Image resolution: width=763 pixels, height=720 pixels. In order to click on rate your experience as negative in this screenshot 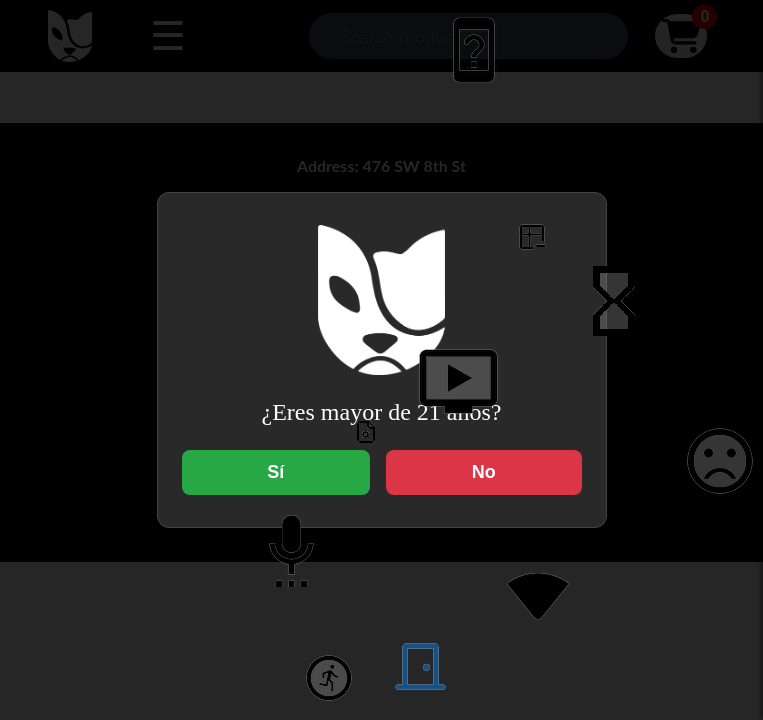, I will do `click(720, 461)`.